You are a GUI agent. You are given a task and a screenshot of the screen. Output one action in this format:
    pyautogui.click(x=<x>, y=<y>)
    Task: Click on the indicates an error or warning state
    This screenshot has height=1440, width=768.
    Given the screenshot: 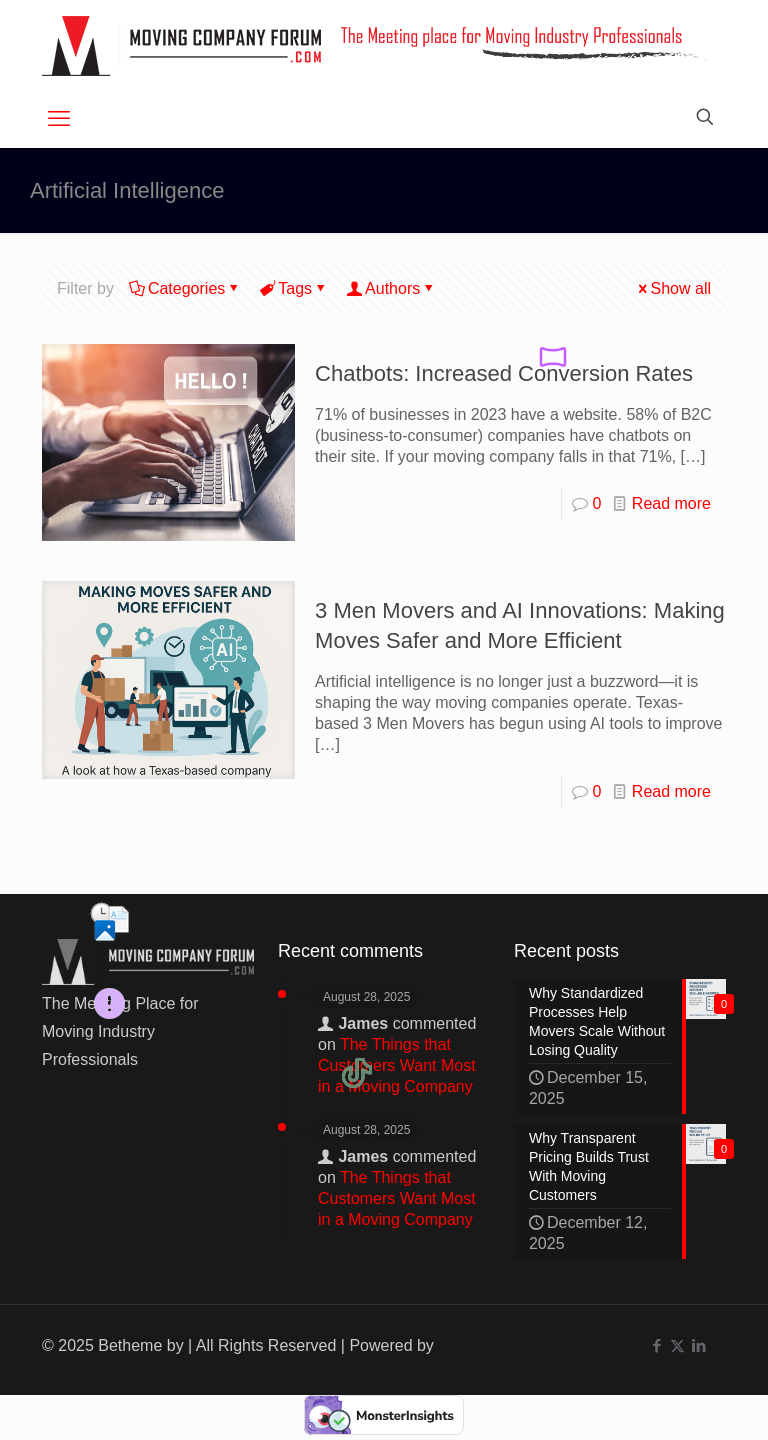 What is the action you would take?
    pyautogui.click(x=109, y=1003)
    